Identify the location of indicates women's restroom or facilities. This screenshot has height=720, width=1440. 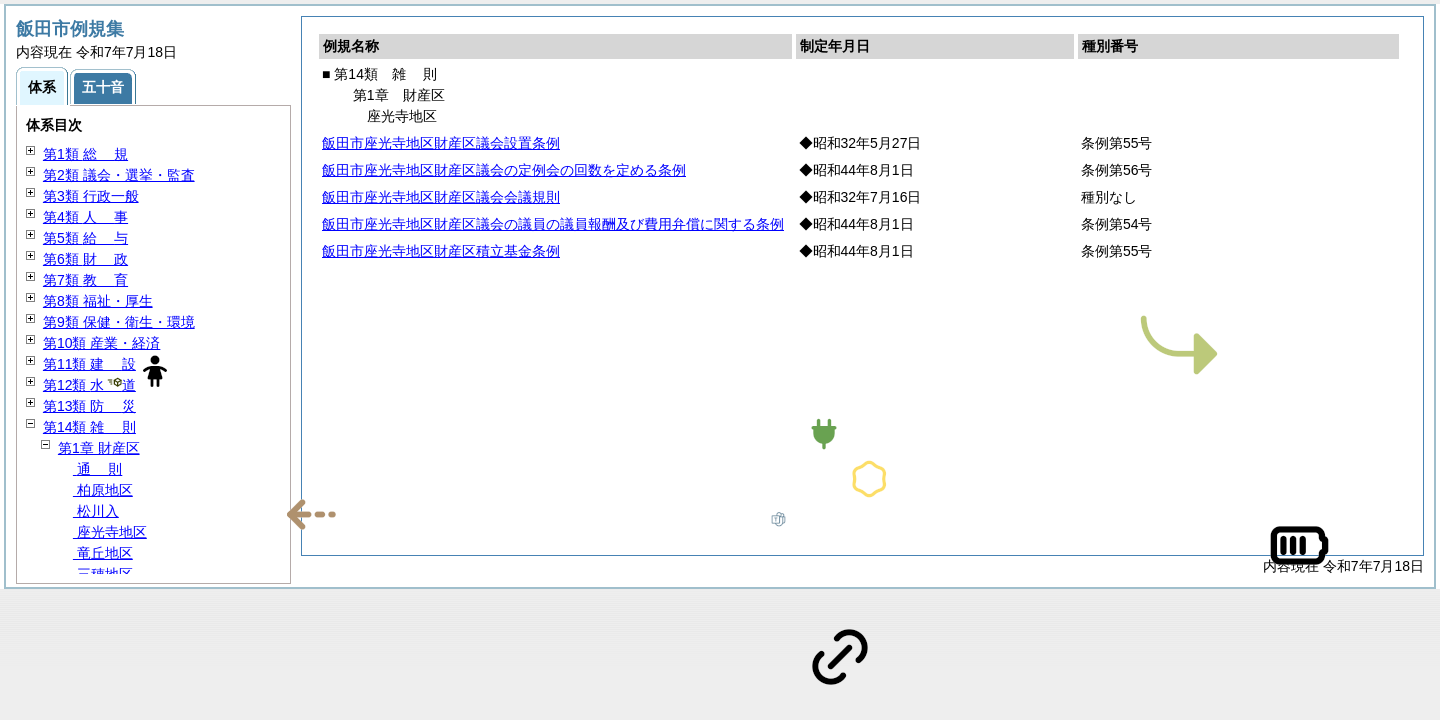
(155, 372).